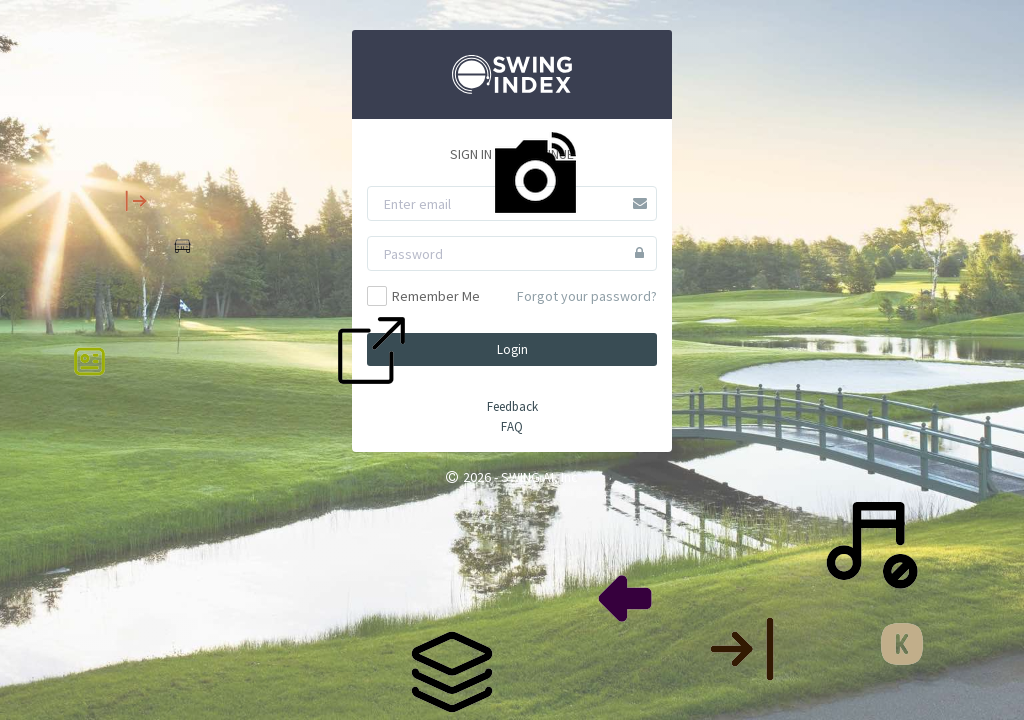 This screenshot has height=720, width=1024. Describe the element at coordinates (89, 361) in the screenshot. I see `view your profile or identification card` at that location.